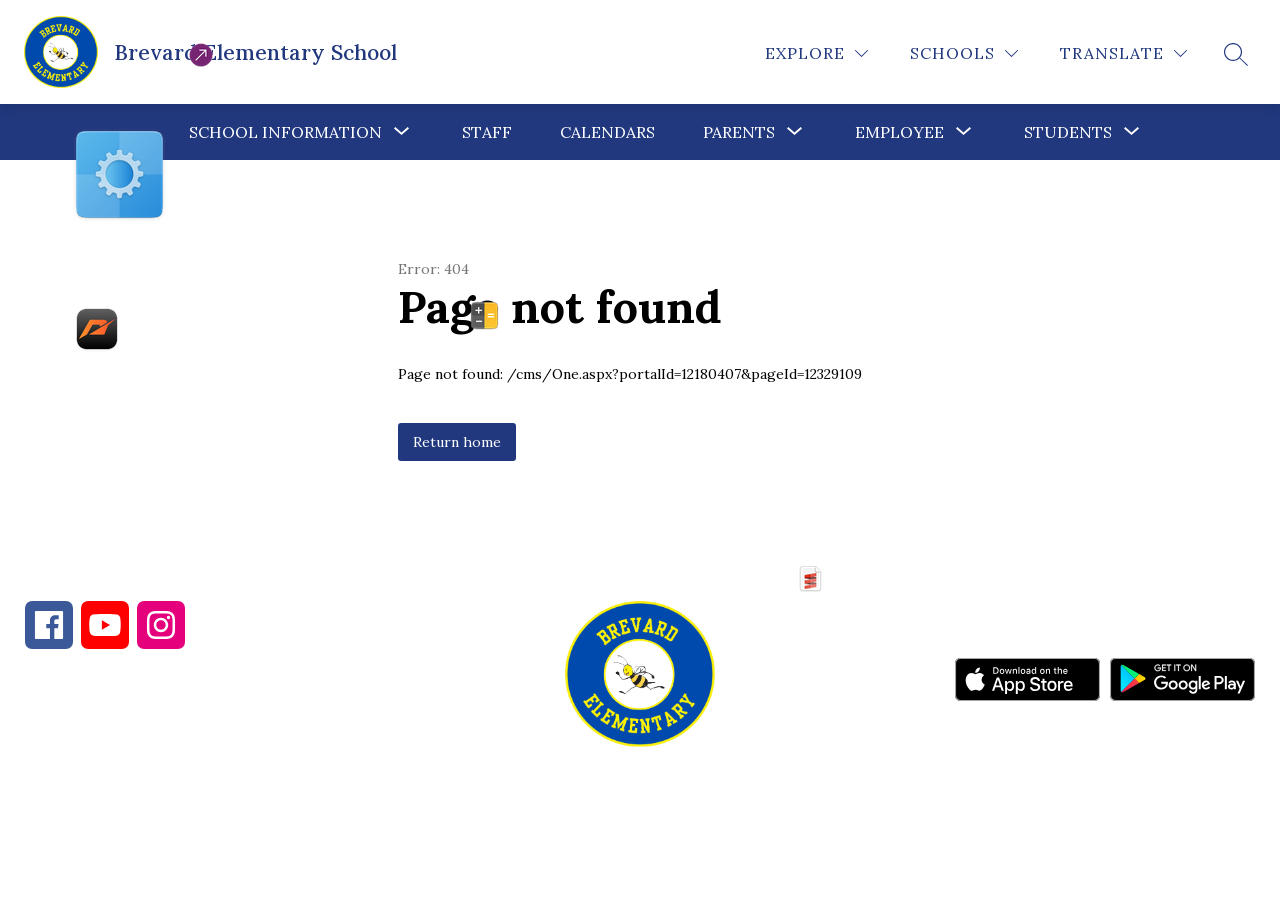 Image resolution: width=1280 pixels, height=901 pixels. What do you see at coordinates (810, 578) in the screenshot?
I see `indicates a scala source code file` at bounding box center [810, 578].